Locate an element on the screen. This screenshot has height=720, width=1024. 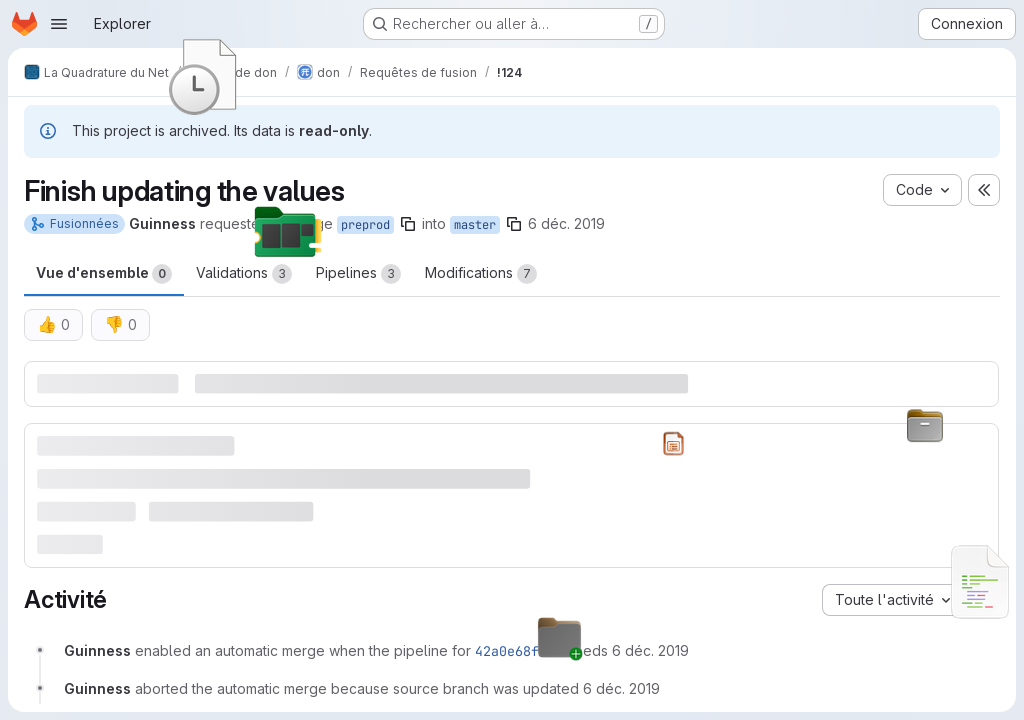
folder containing NVMe SSD storage files is located at coordinates (286, 233).